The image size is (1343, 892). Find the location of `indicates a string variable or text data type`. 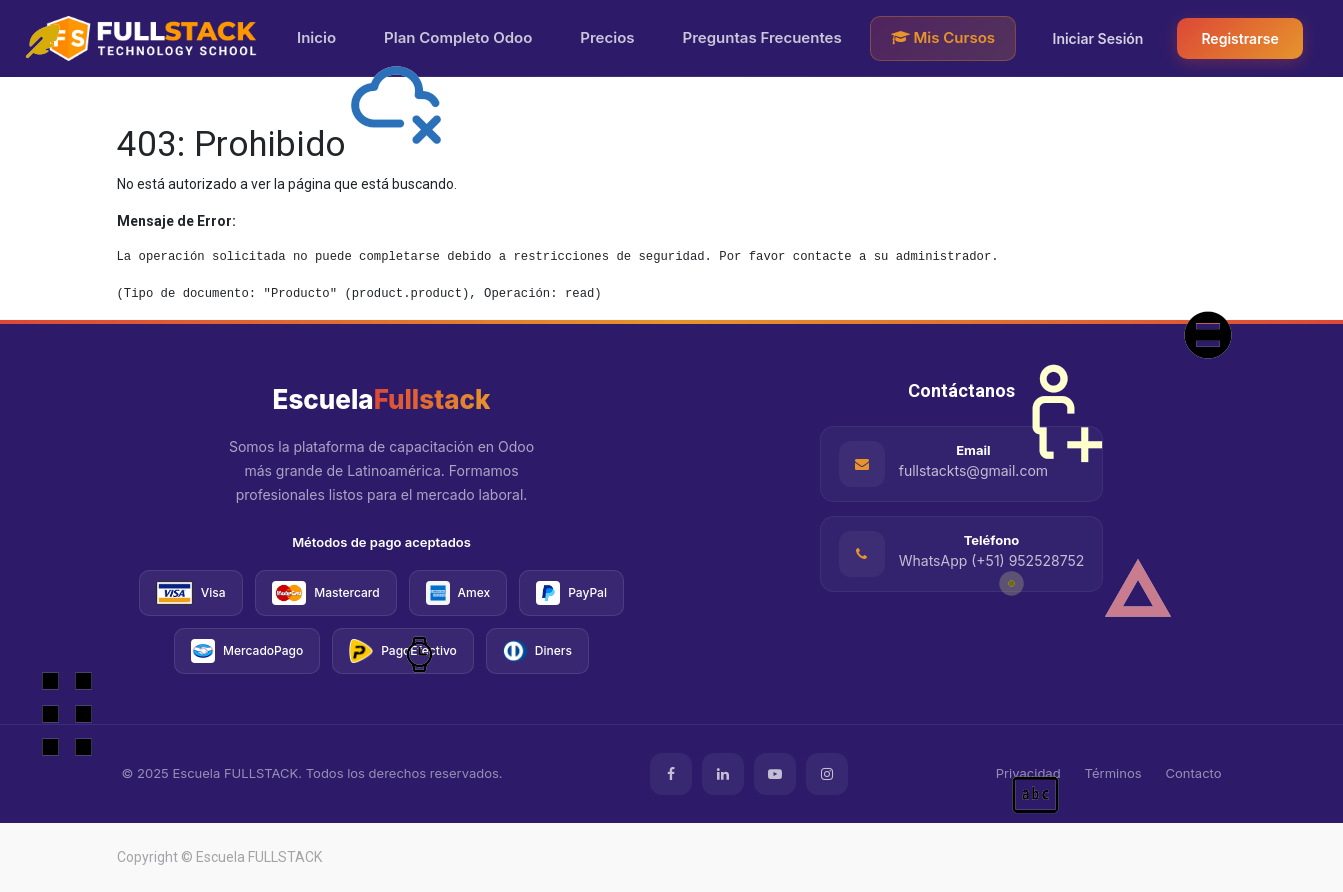

indicates a string variable or text data type is located at coordinates (1035, 796).